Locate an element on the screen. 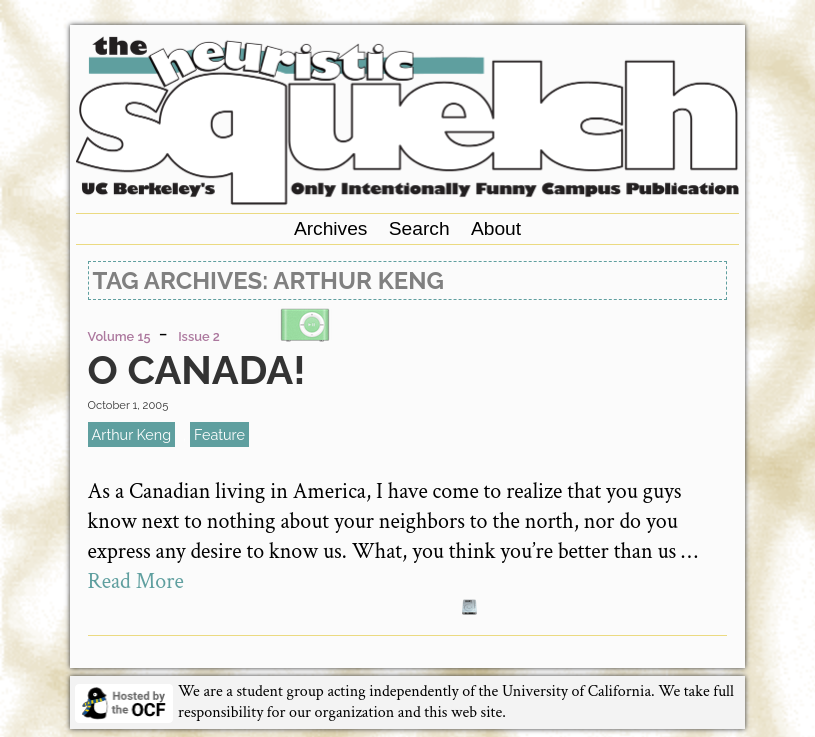 The height and width of the screenshot is (737, 815). indicates an internal storage drive is located at coordinates (469, 607).